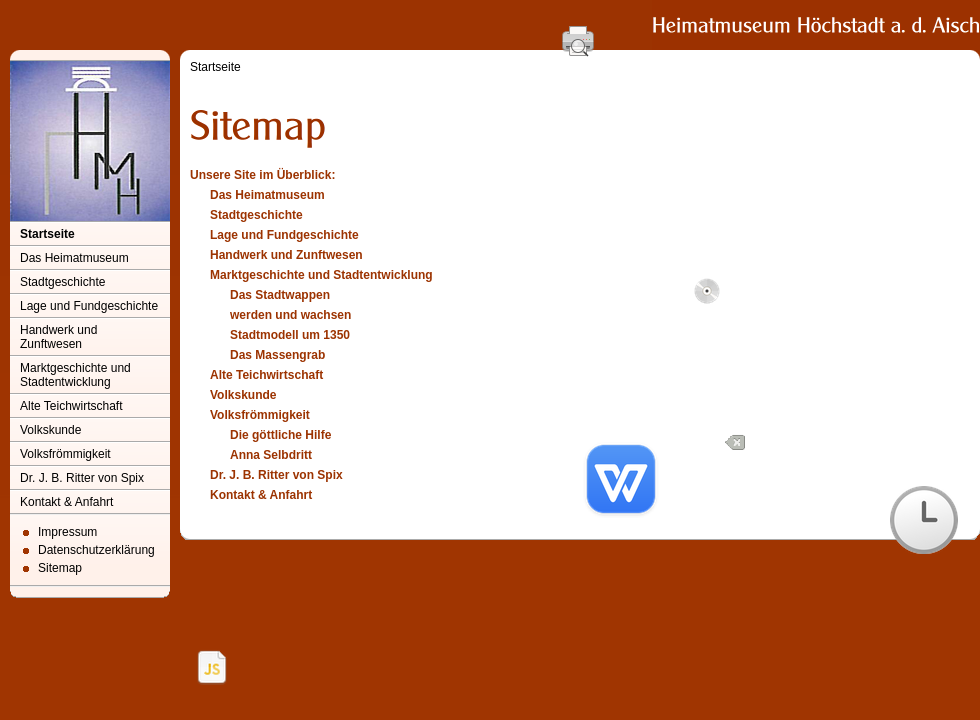 Image resolution: width=980 pixels, height=720 pixels. Describe the element at coordinates (924, 520) in the screenshot. I see `indicates a time-sensitive or scheduled item` at that location.